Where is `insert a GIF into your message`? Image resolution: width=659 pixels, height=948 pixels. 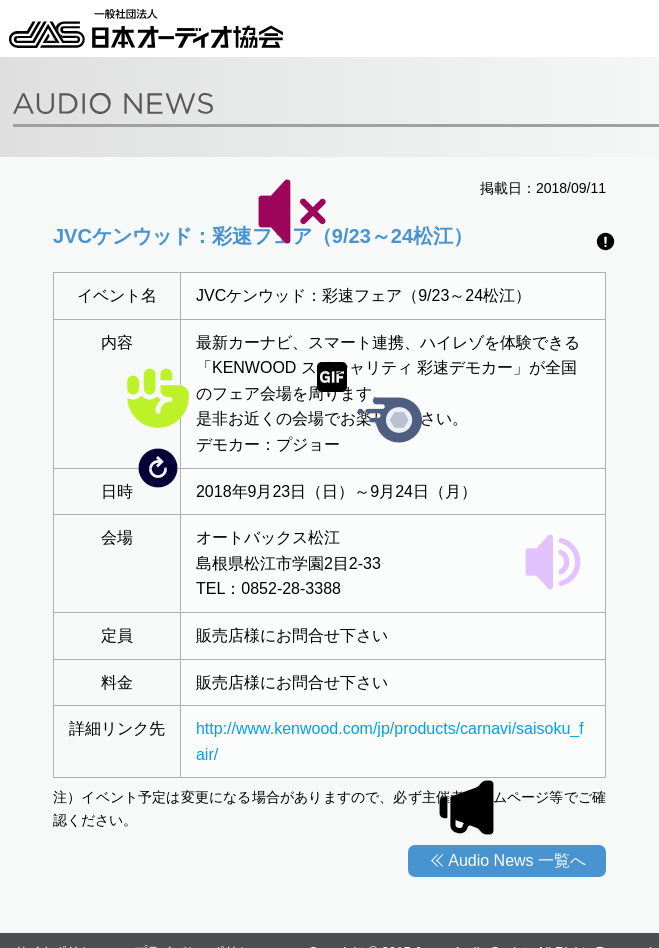
insert a GIF into your message is located at coordinates (332, 377).